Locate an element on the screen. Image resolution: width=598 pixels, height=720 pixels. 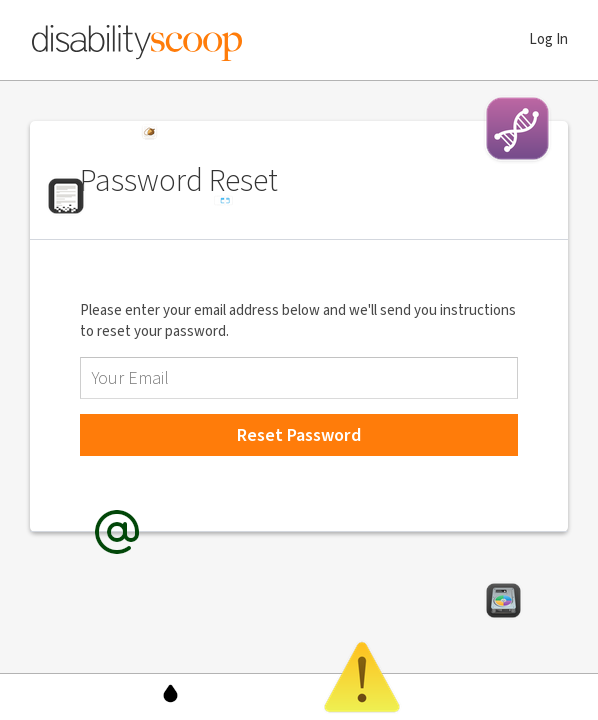
side-by-side window layout with focus on right screen is located at coordinates (223, 200).